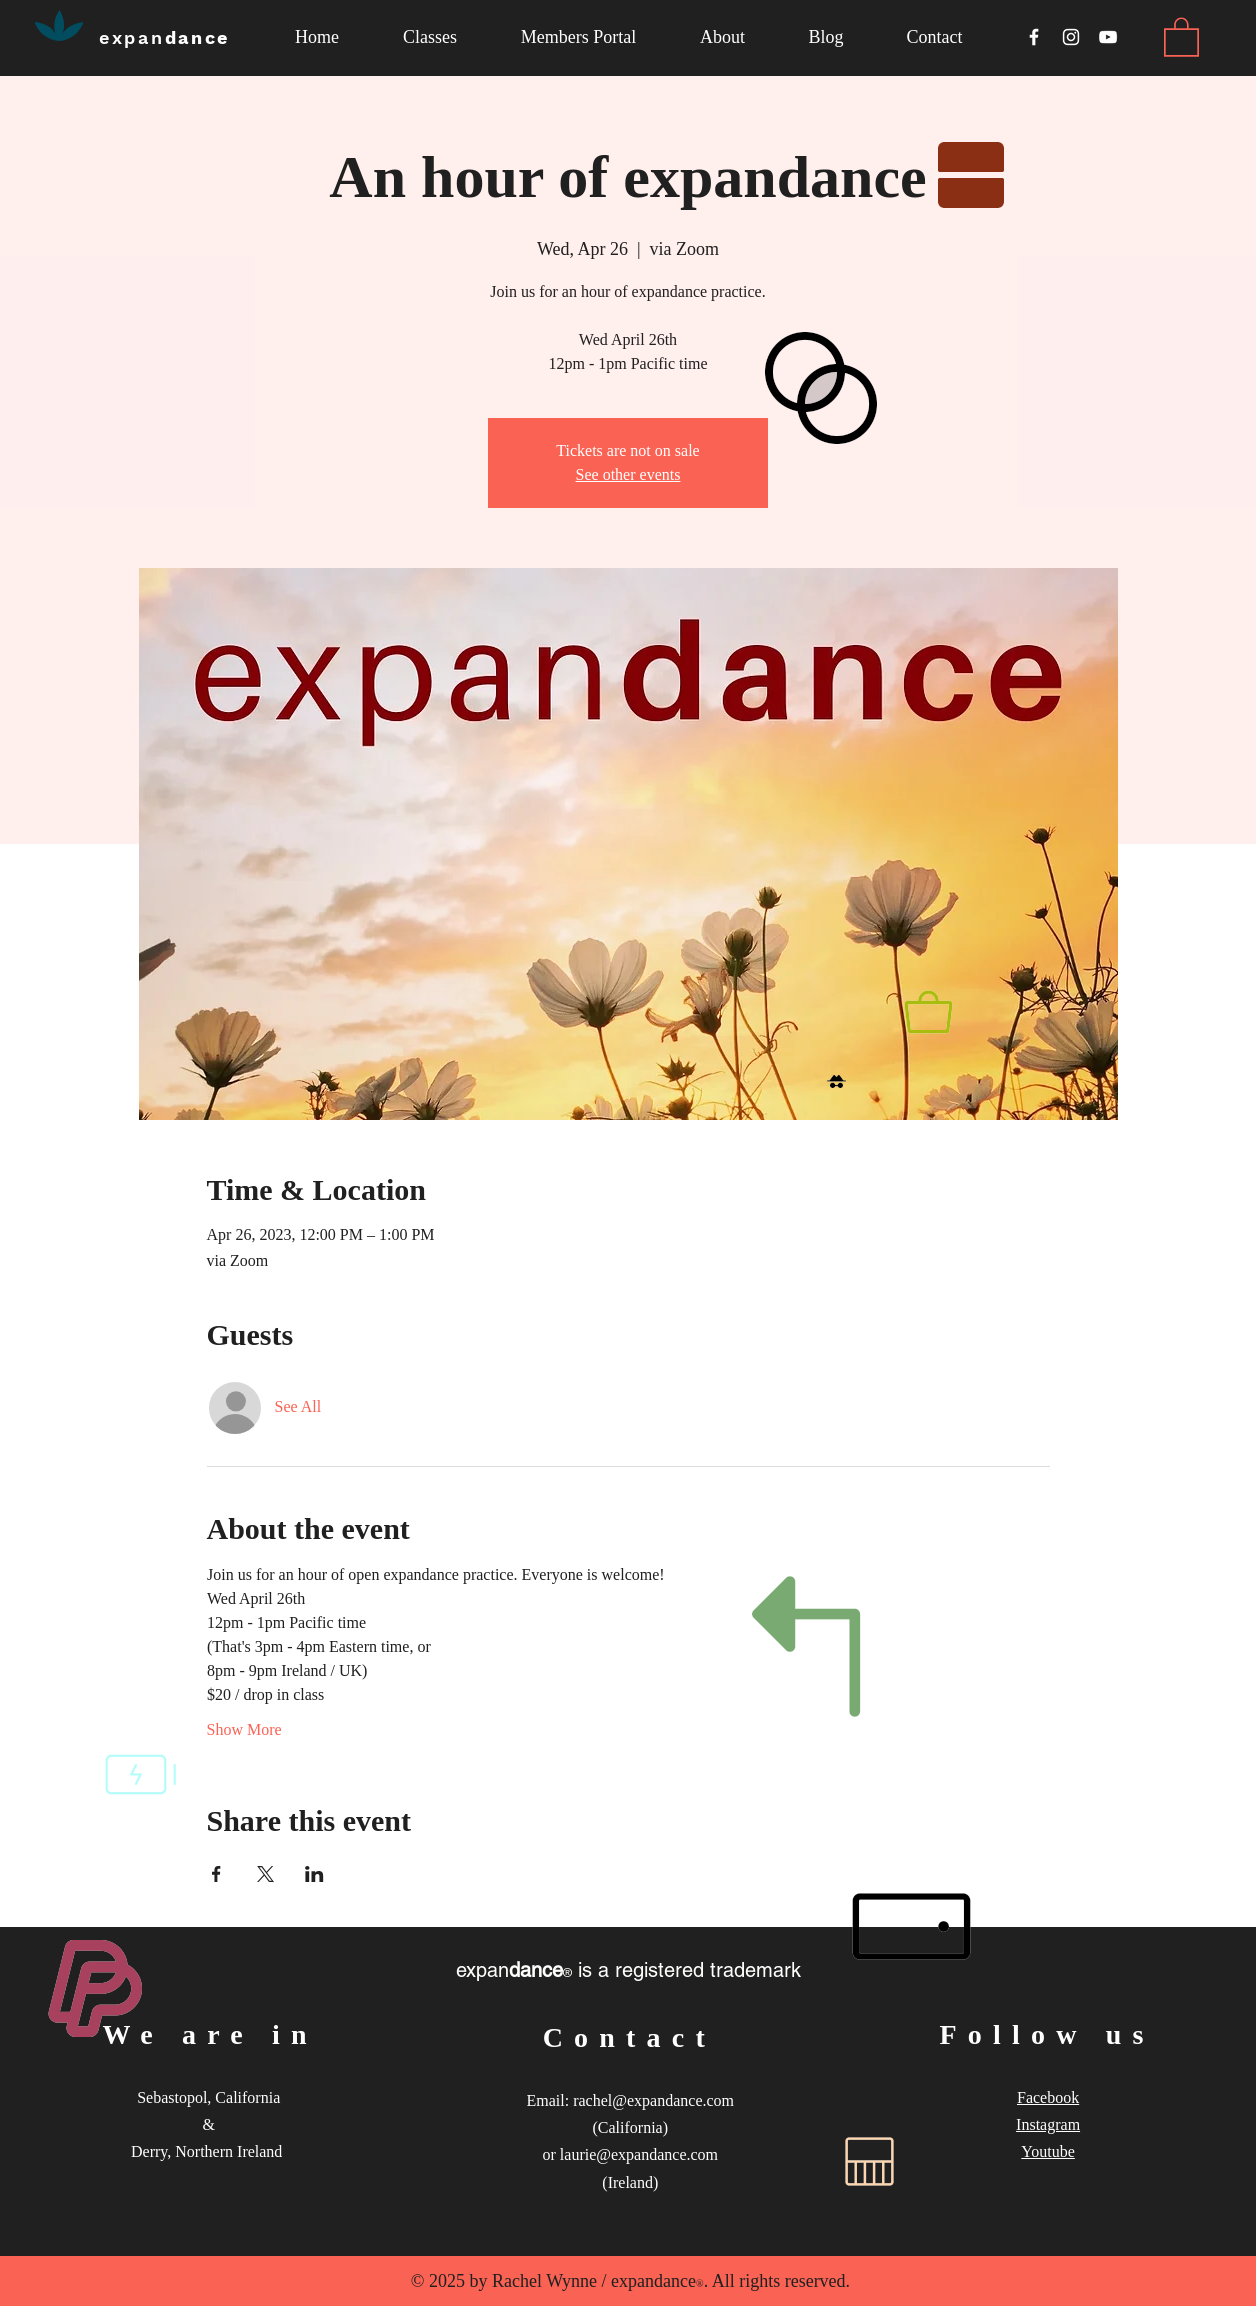  What do you see at coordinates (869, 2161) in the screenshot?
I see `toggle bottom panel visibility` at bounding box center [869, 2161].